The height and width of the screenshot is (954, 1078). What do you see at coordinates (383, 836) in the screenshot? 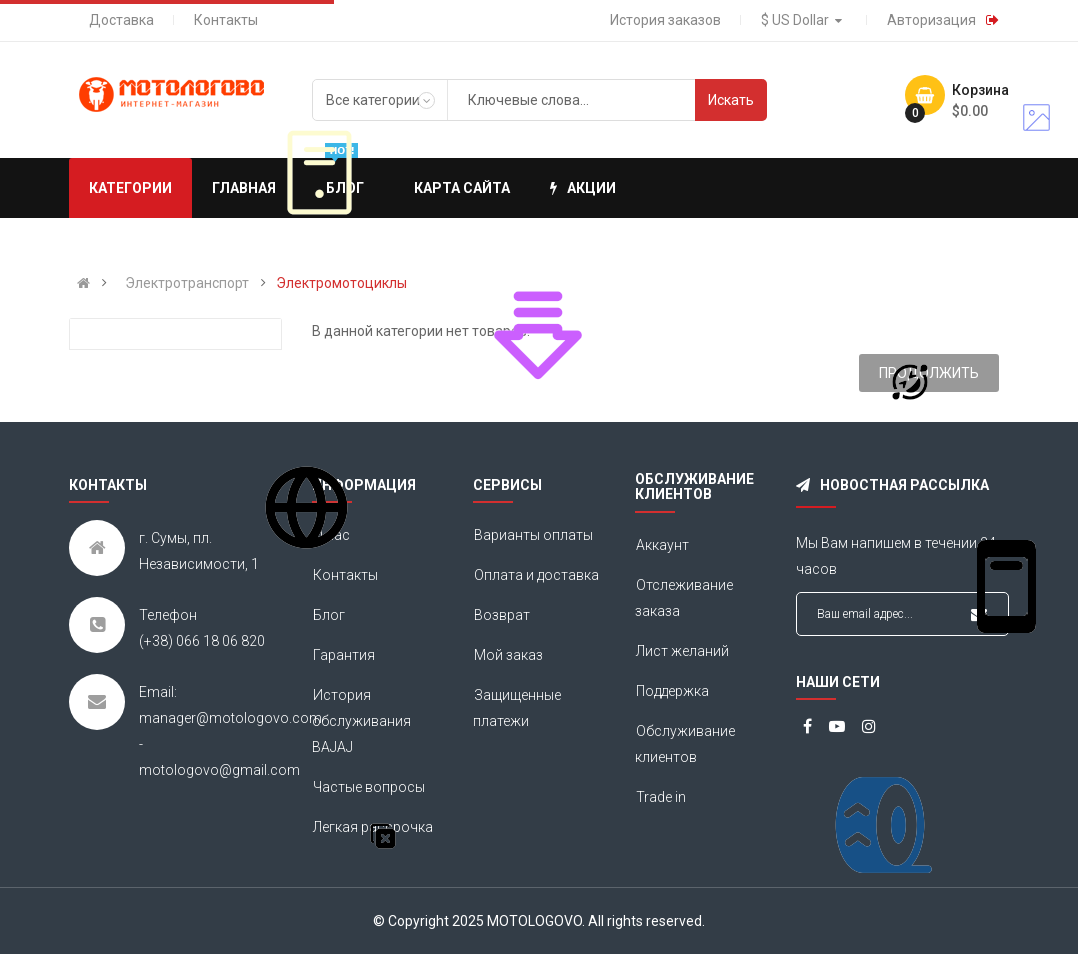
I see `cancel or remove copied content` at bounding box center [383, 836].